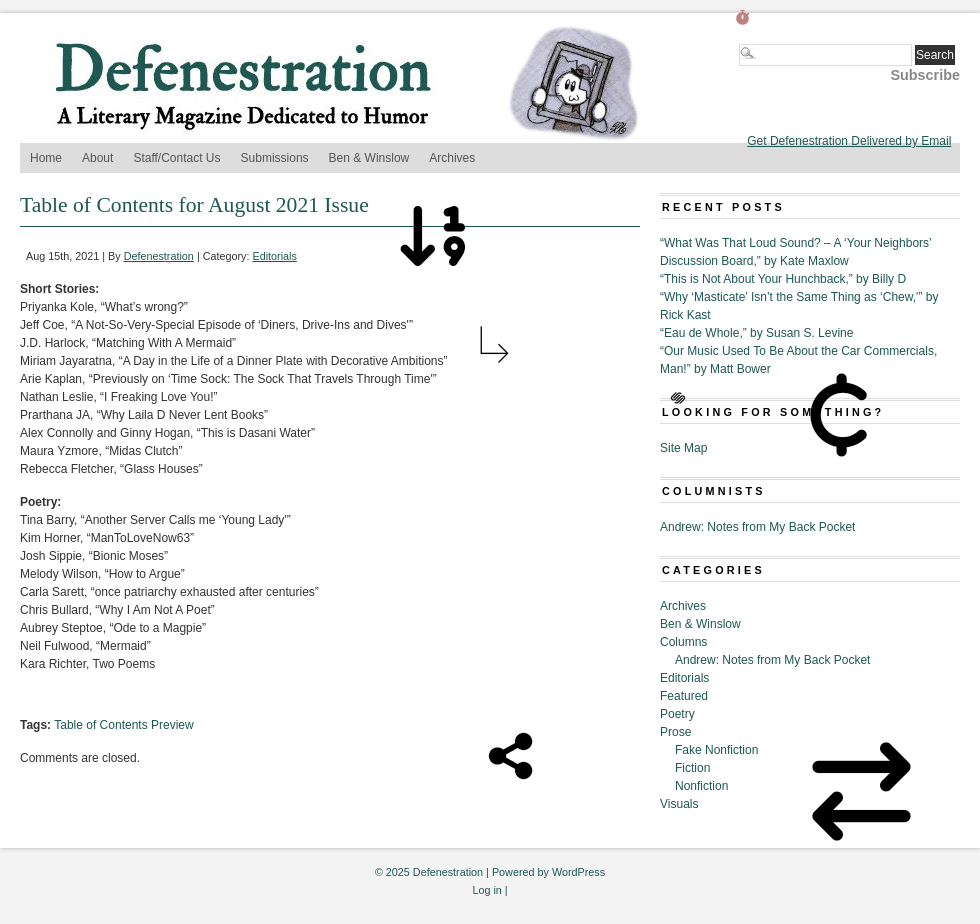  What do you see at coordinates (491, 344) in the screenshot?
I see `move item down and to the right` at bounding box center [491, 344].